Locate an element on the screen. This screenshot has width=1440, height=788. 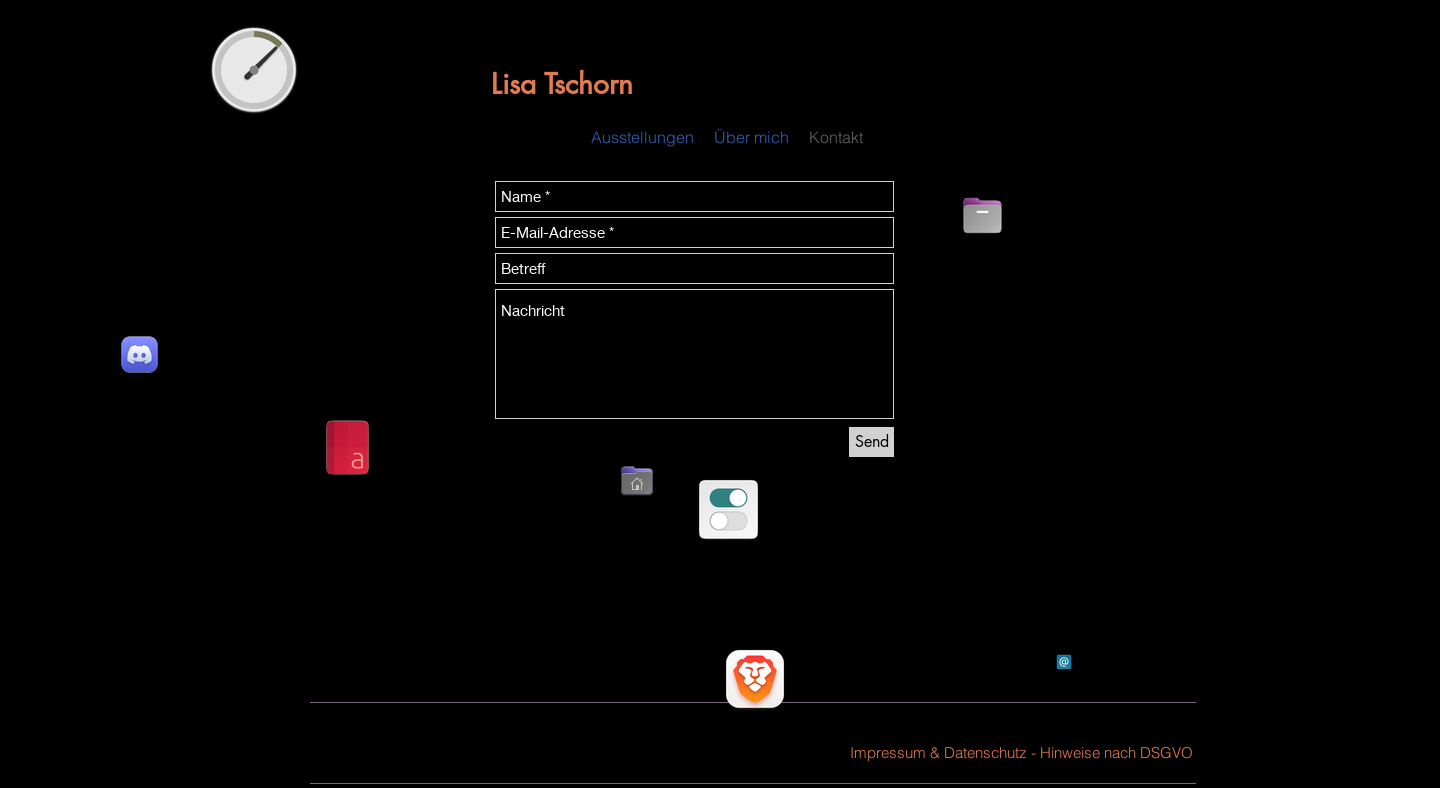
open the Brave browser is located at coordinates (755, 679).